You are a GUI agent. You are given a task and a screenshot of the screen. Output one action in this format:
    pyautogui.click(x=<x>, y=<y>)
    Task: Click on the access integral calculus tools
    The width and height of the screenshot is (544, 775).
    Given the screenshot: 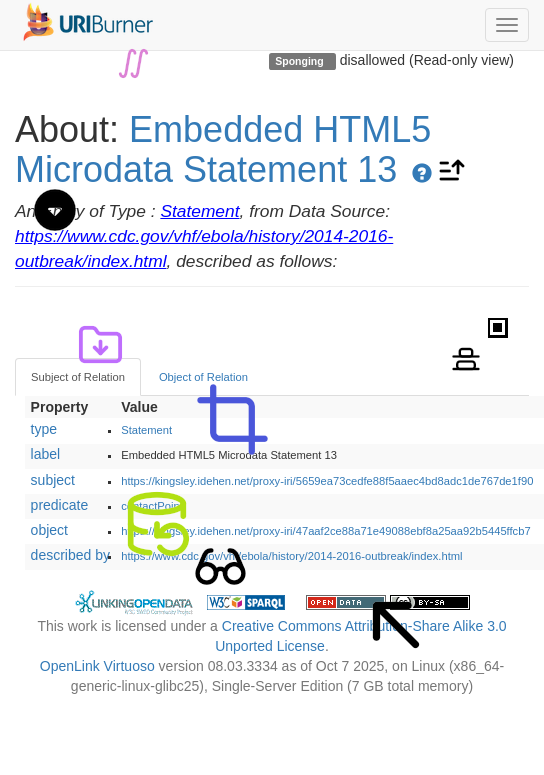 What is the action you would take?
    pyautogui.click(x=133, y=63)
    